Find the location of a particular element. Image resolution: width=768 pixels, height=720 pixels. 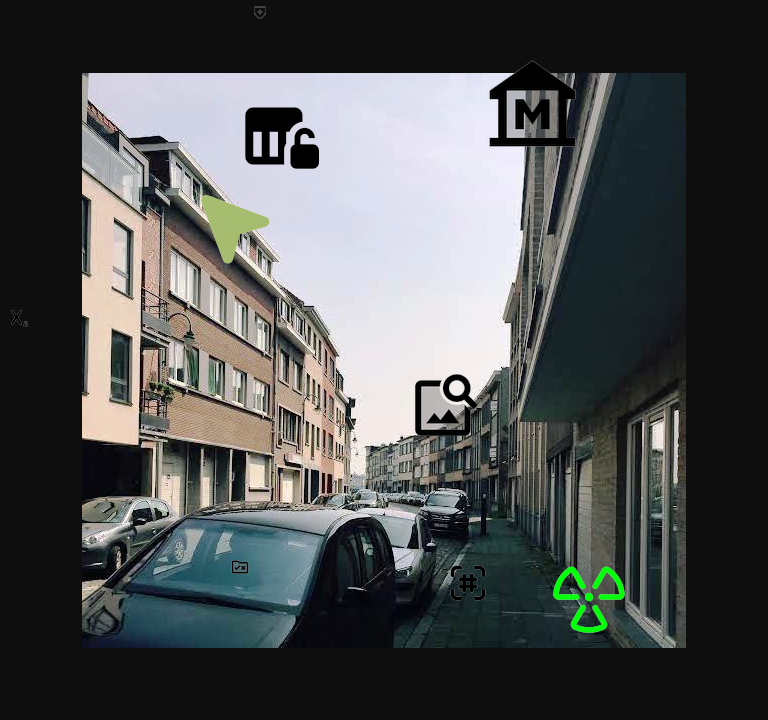

indicates radioactive or hazardous material warning is located at coordinates (589, 597).